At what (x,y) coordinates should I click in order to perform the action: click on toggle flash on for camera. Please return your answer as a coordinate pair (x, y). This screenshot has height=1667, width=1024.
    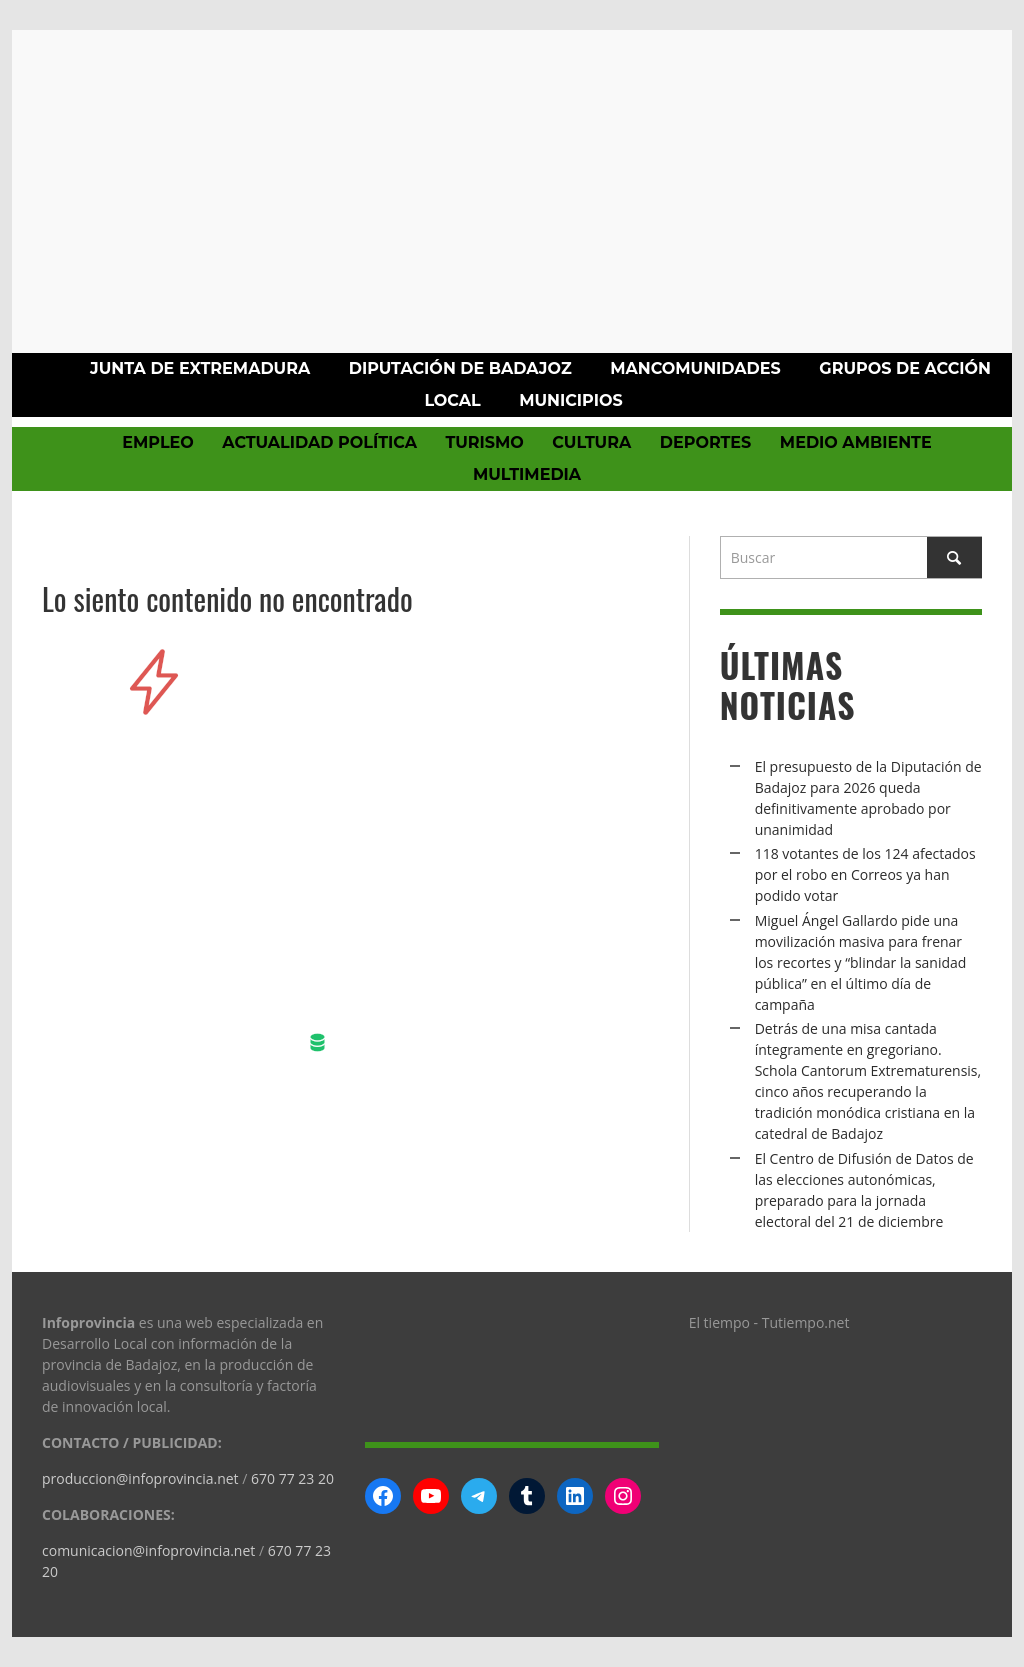
    Looking at the image, I should click on (154, 682).